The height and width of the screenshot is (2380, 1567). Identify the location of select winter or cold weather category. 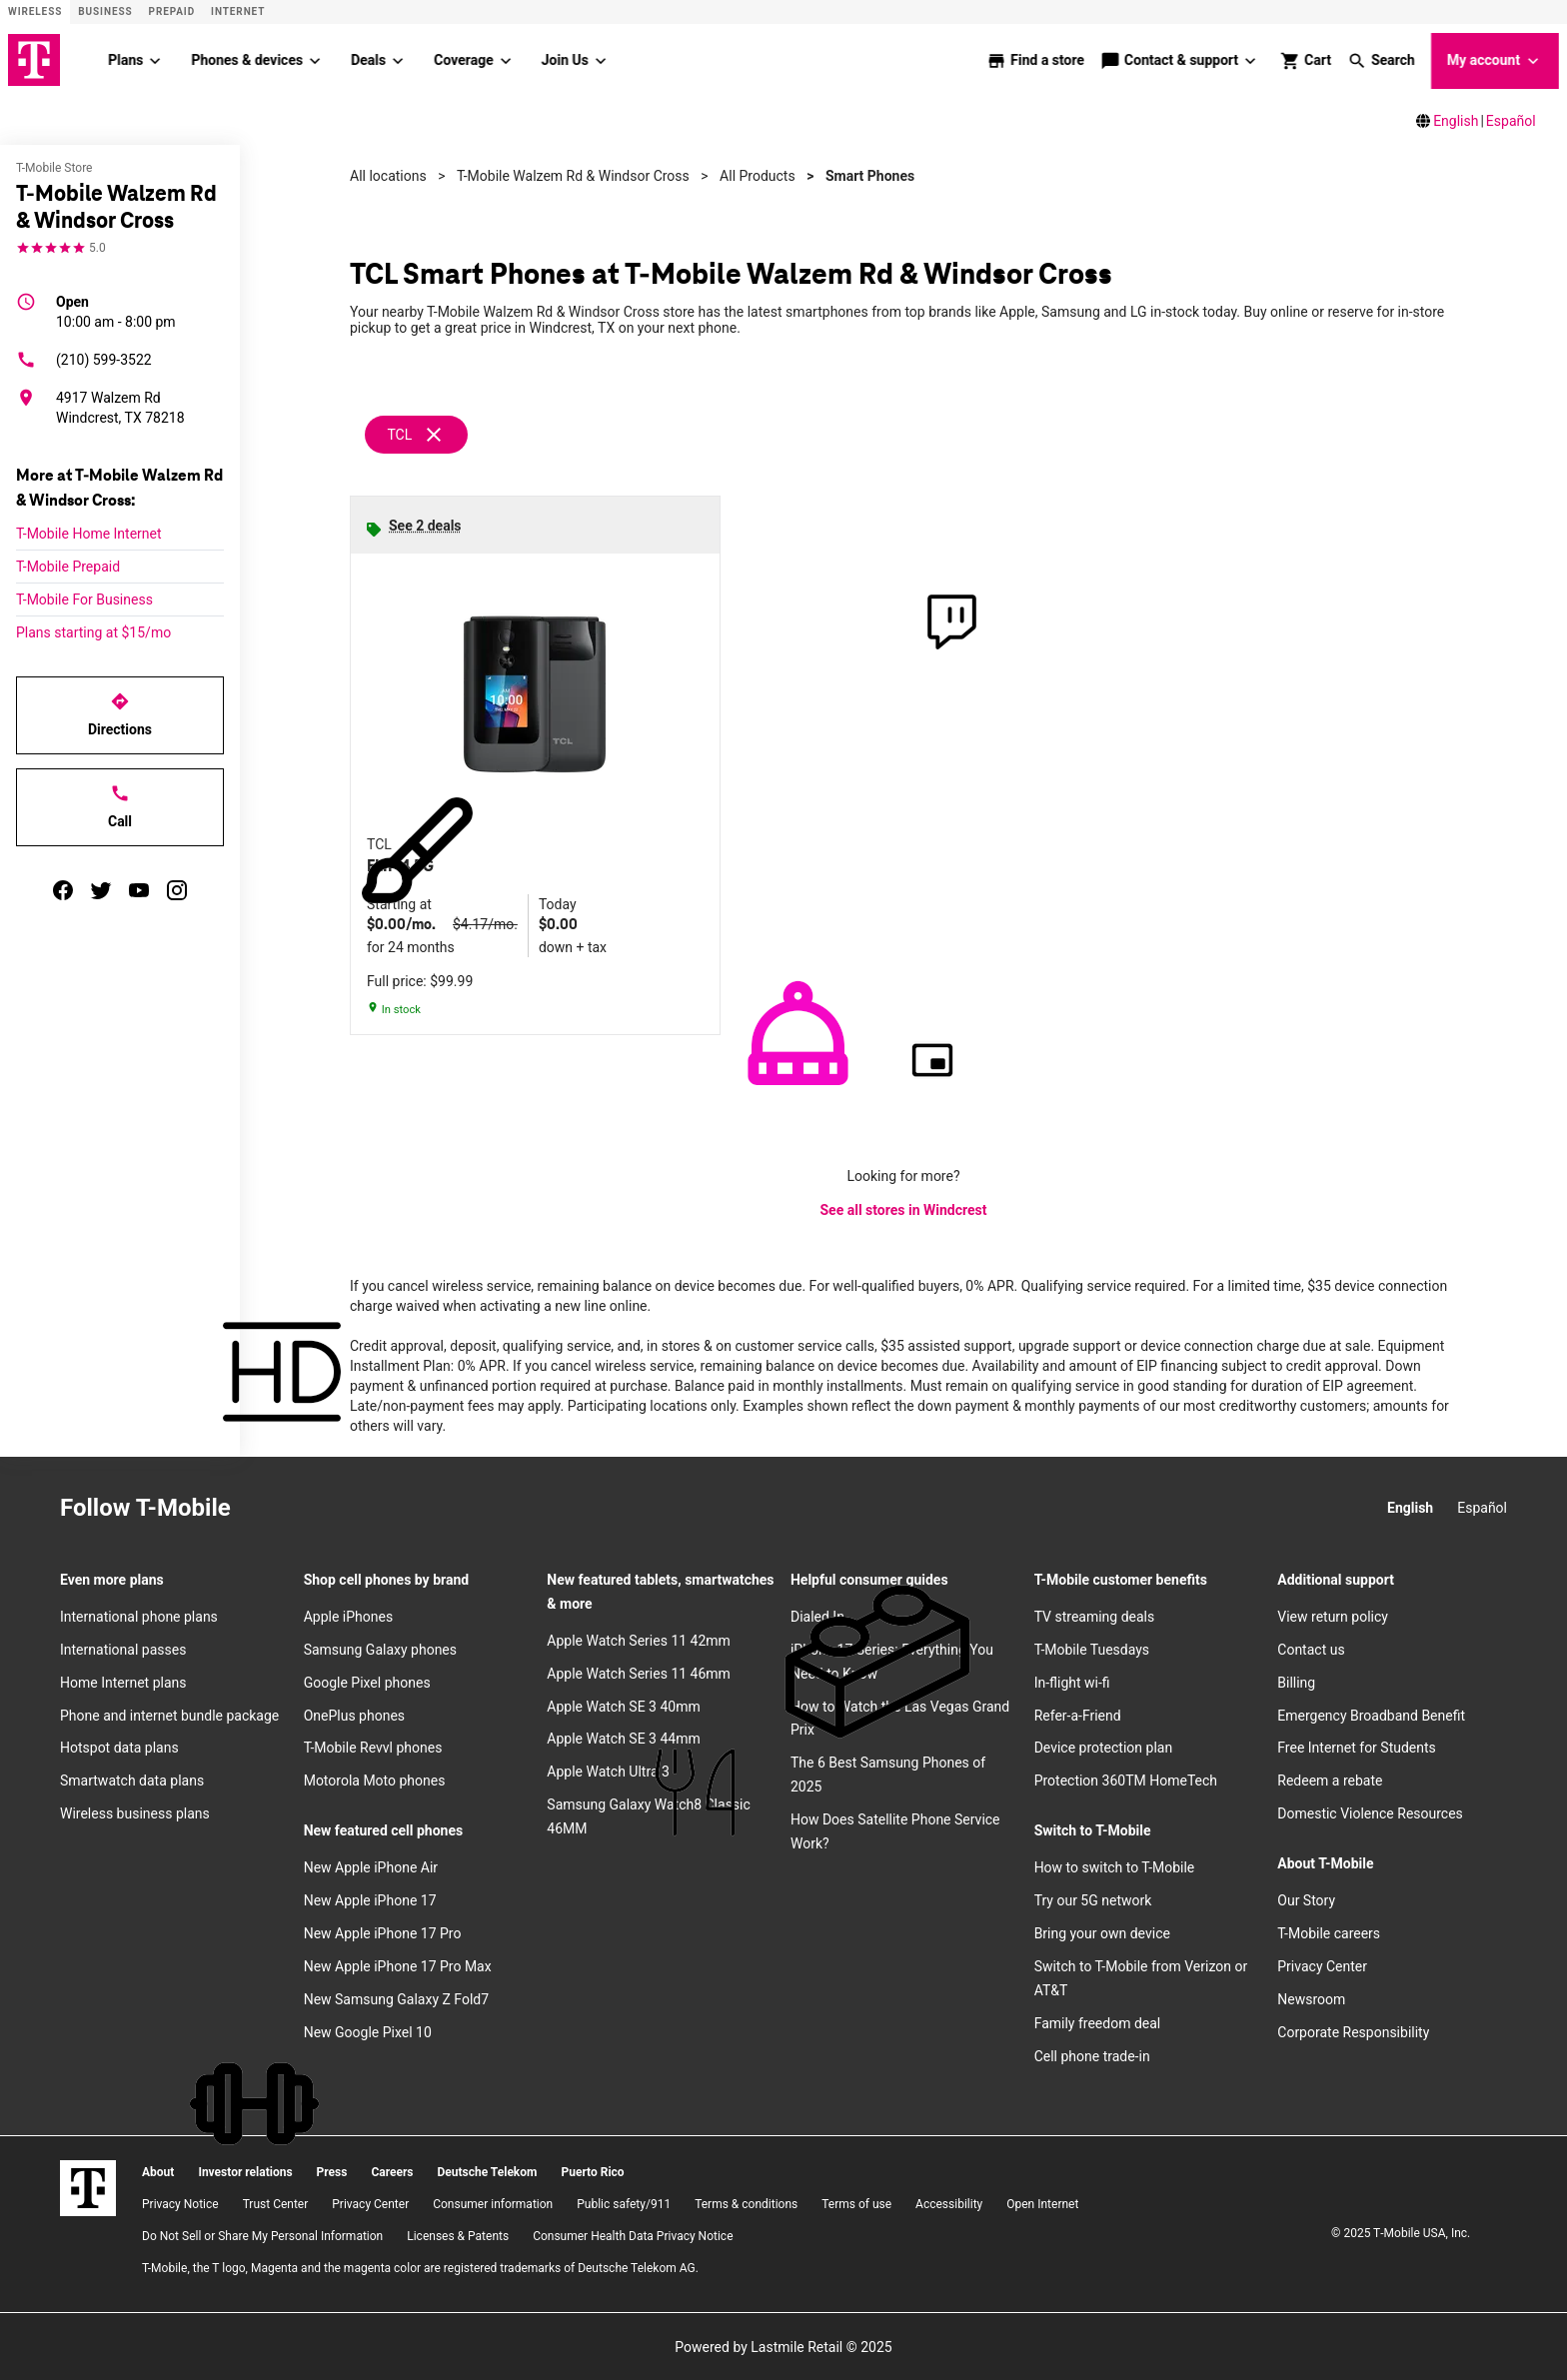
(797, 1038).